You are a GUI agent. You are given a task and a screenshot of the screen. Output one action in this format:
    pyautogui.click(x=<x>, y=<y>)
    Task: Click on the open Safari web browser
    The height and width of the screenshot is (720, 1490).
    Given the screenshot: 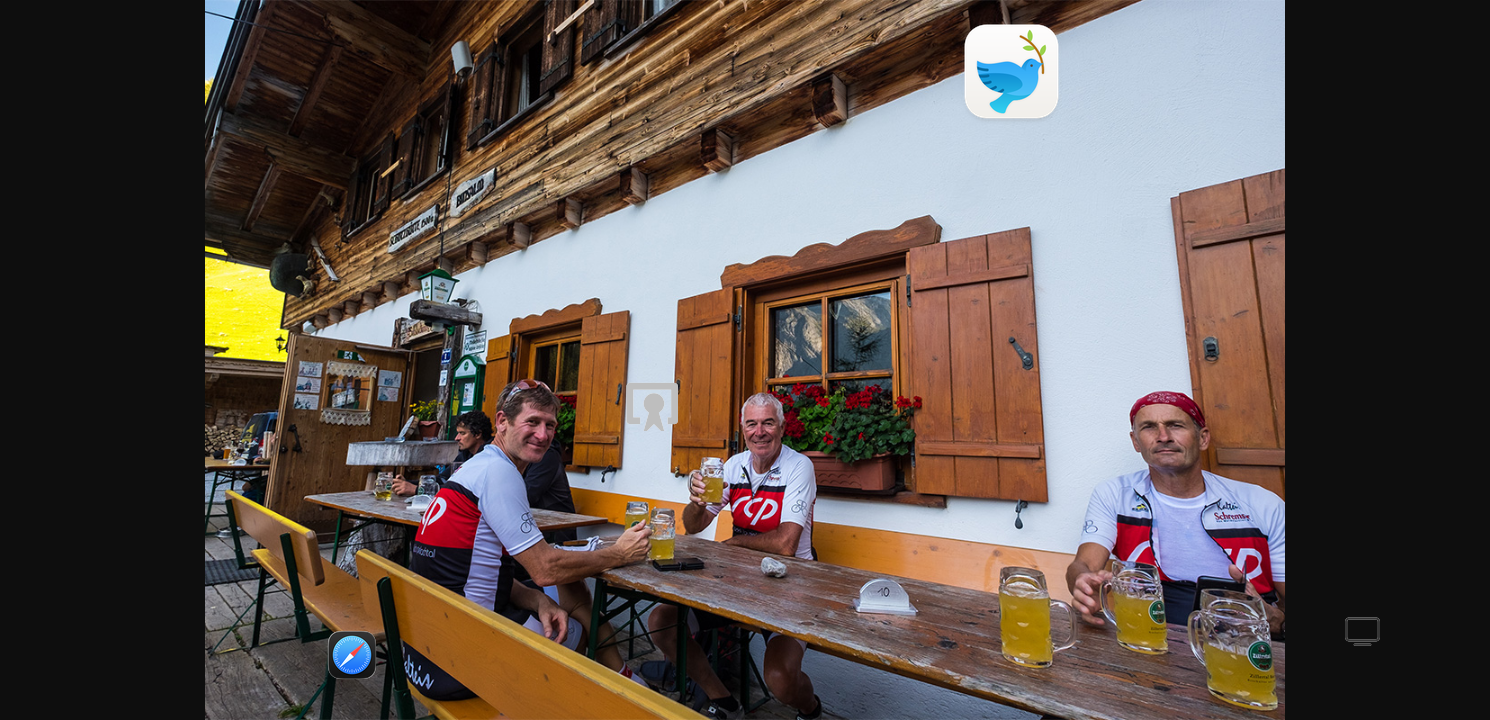 What is the action you would take?
    pyautogui.click(x=352, y=655)
    